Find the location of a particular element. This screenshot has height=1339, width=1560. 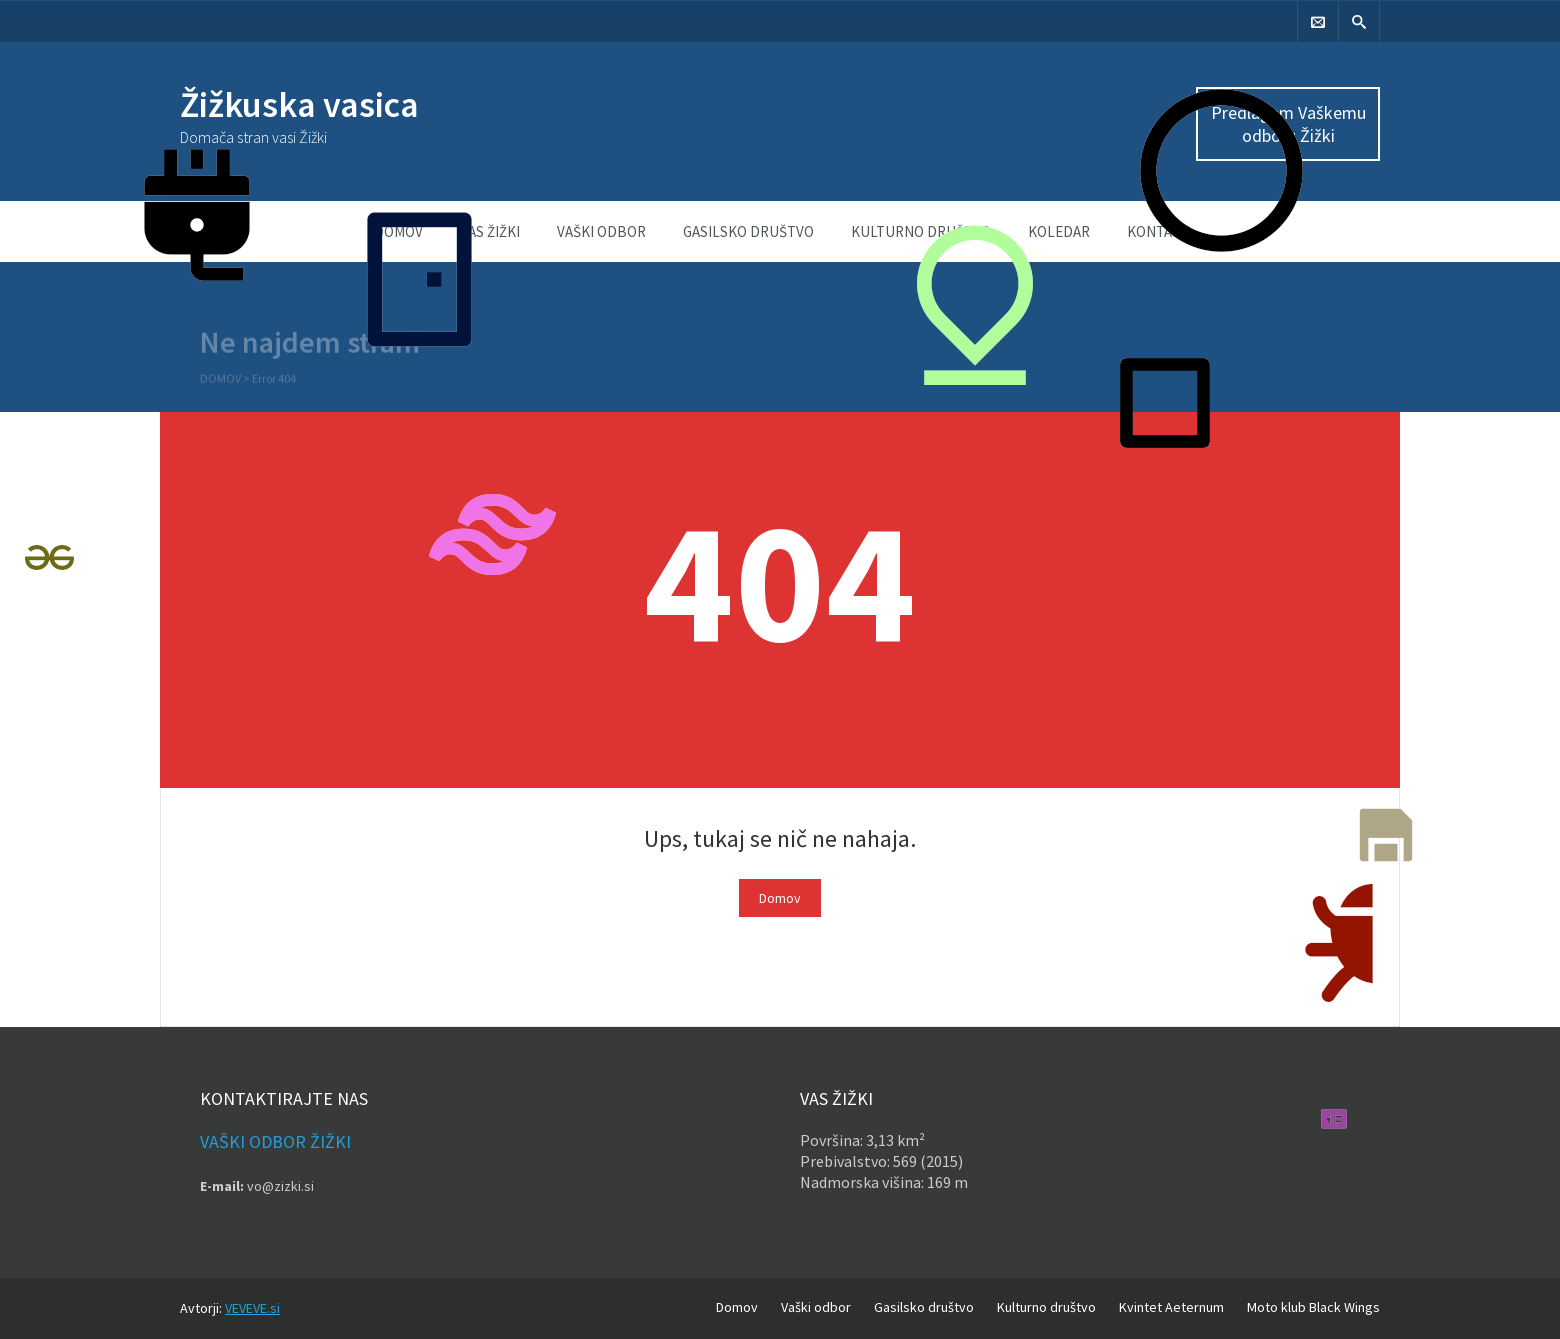

visit geeksforgeeks website is located at coordinates (49, 557).